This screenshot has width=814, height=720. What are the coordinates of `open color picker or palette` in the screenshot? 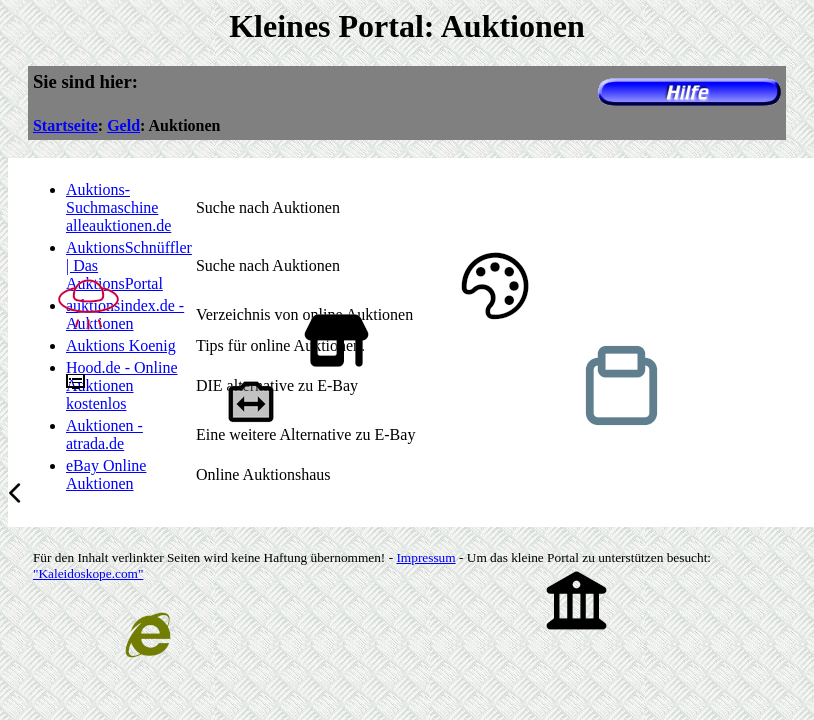 It's located at (495, 286).